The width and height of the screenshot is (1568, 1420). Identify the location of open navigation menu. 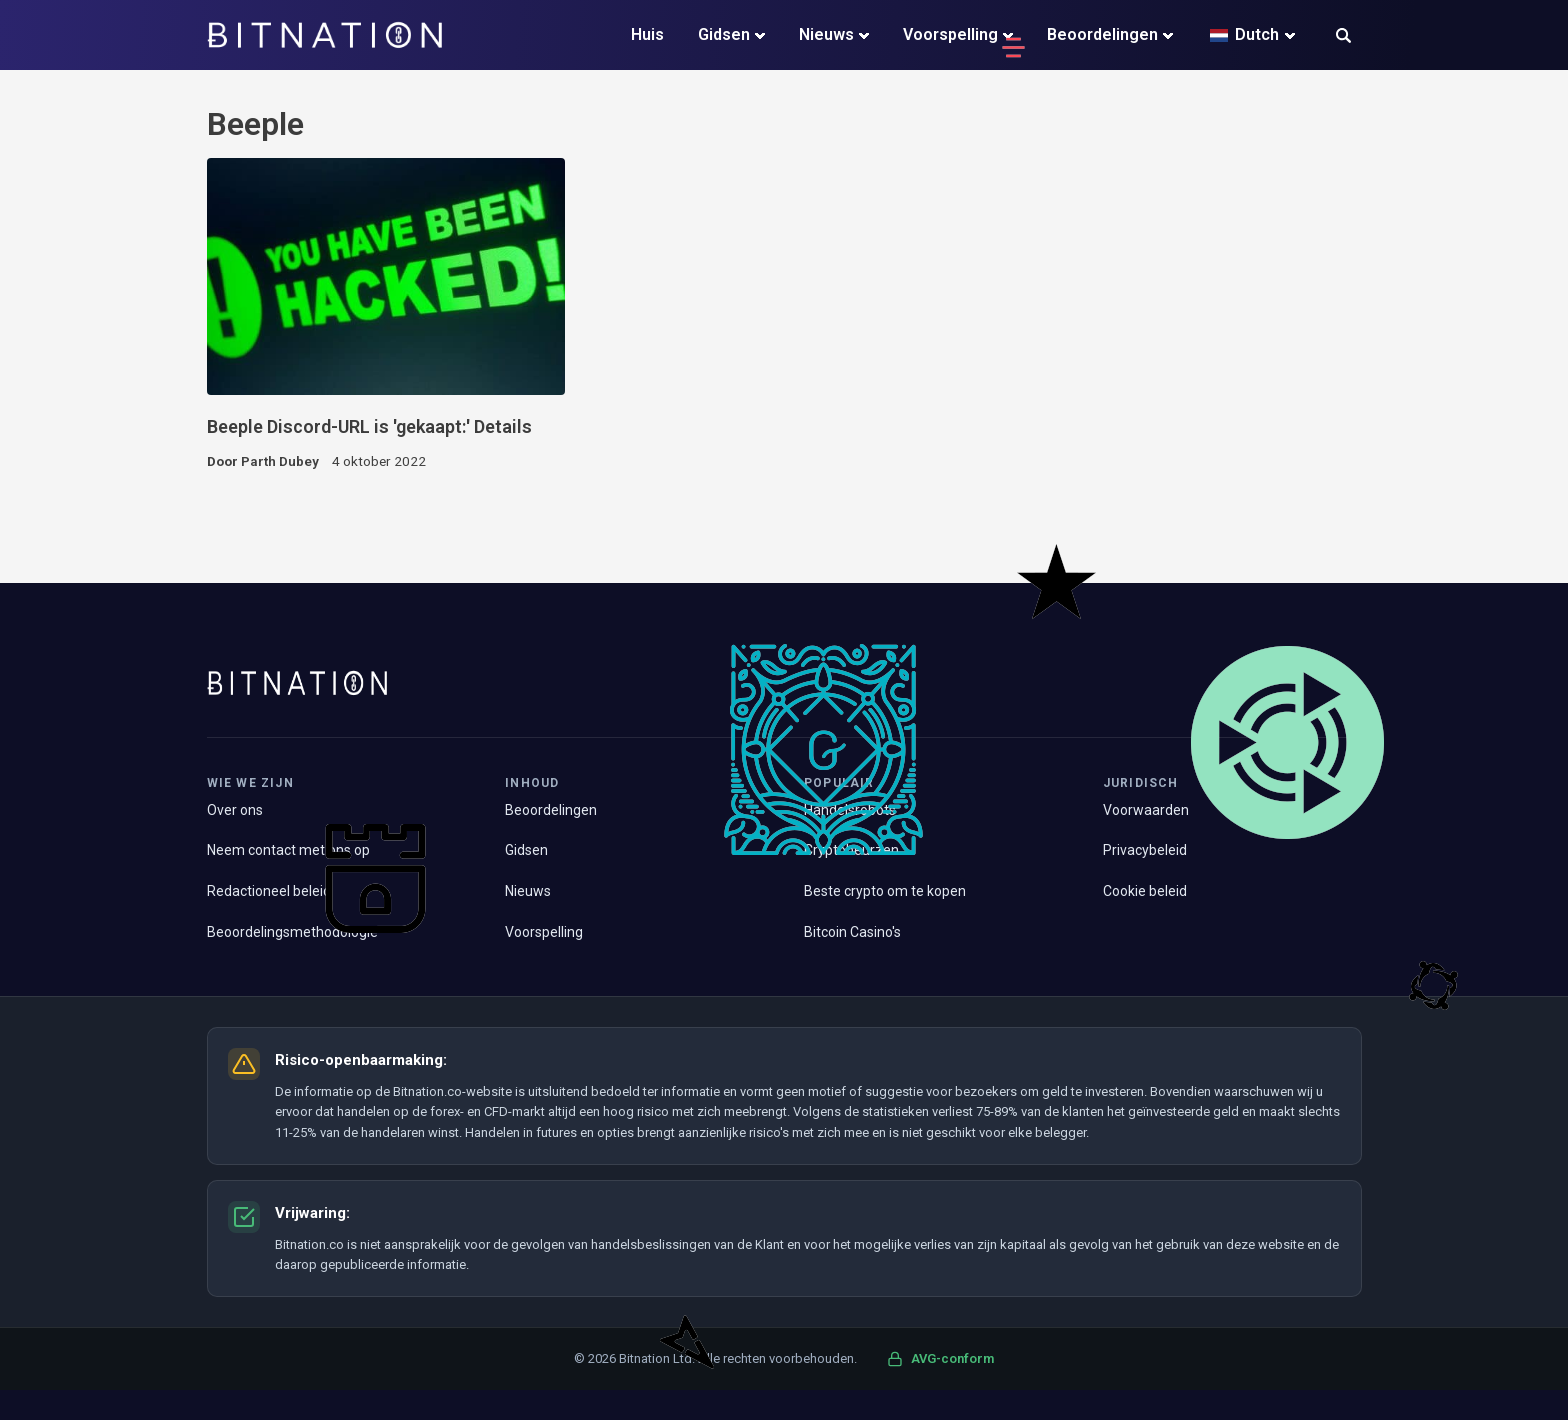
(1013, 47).